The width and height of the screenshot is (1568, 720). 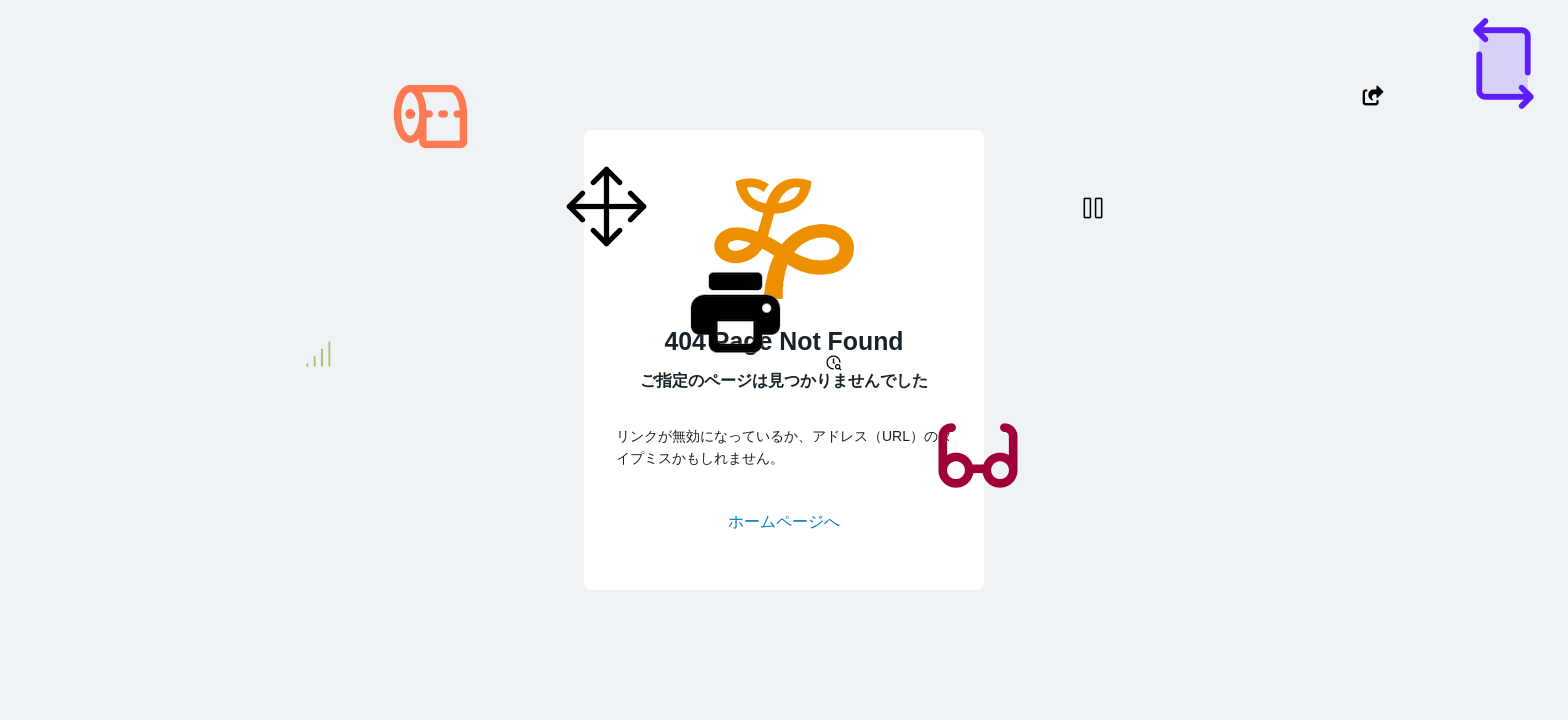 What do you see at coordinates (978, 457) in the screenshot?
I see `enable reading mode or accessibility features` at bounding box center [978, 457].